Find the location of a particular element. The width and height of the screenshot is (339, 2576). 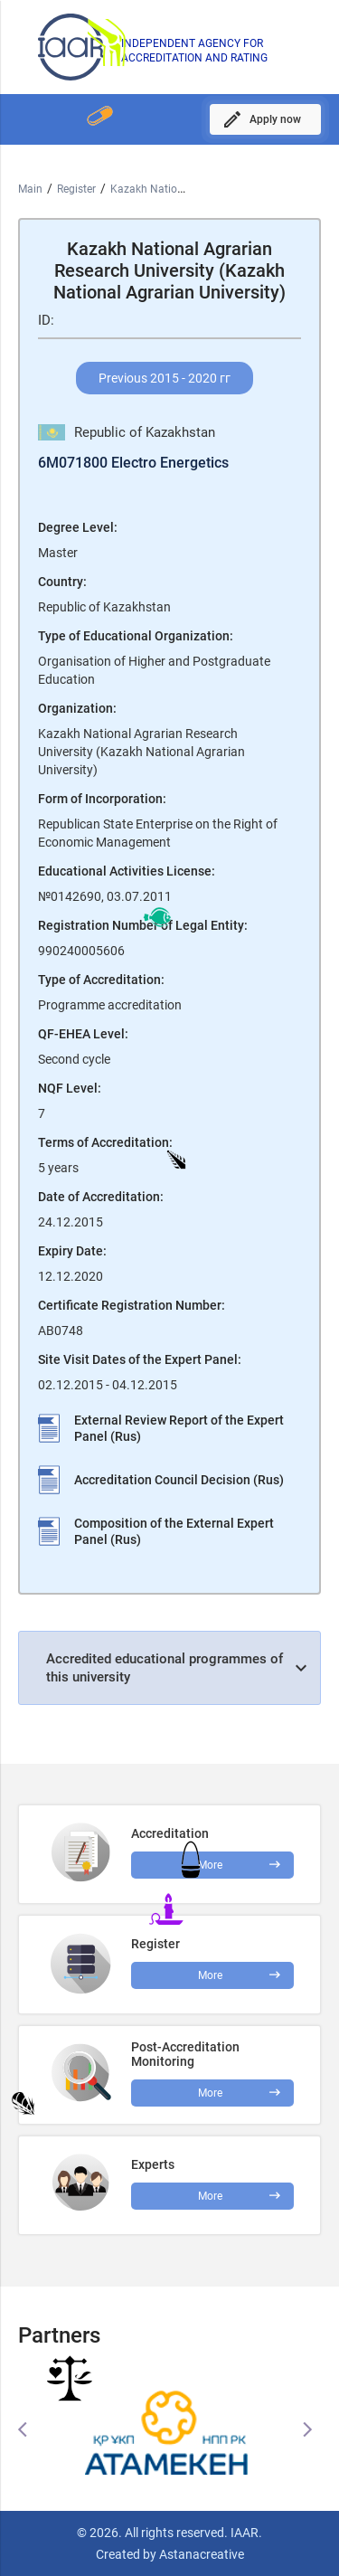

balance between love and nature is located at coordinates (70, 2378).